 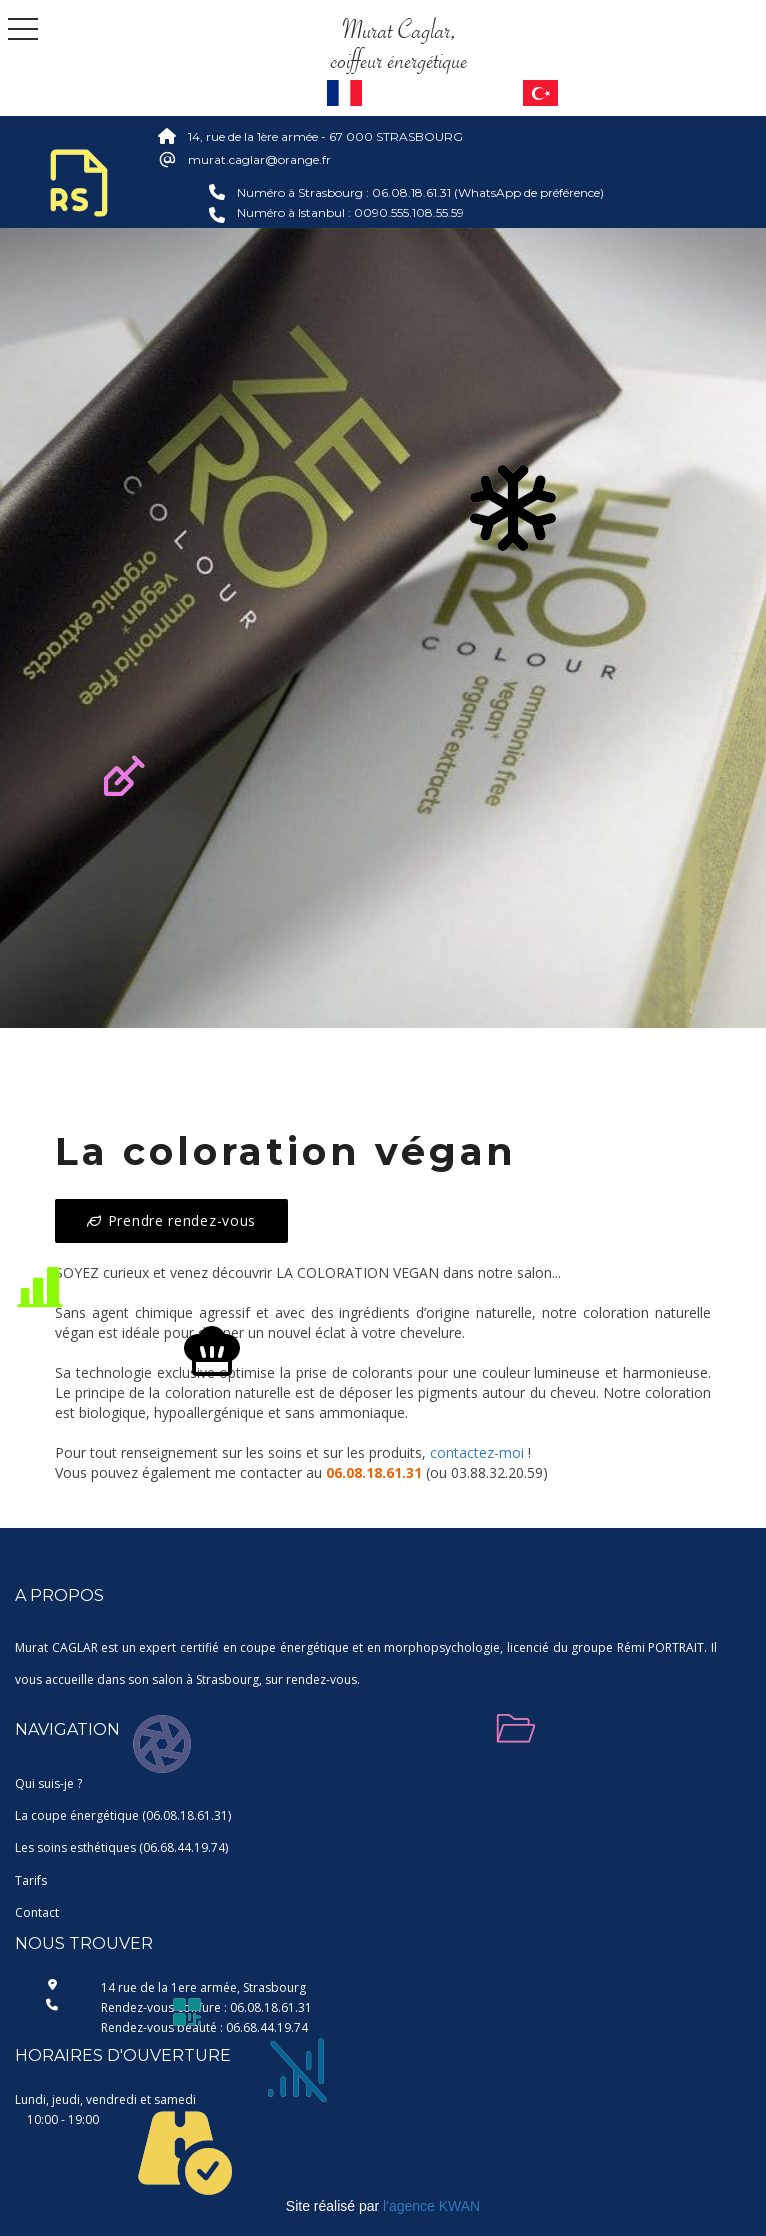 I want to click on activate cooling or air conditioning mode, so click(x=513, y=508).